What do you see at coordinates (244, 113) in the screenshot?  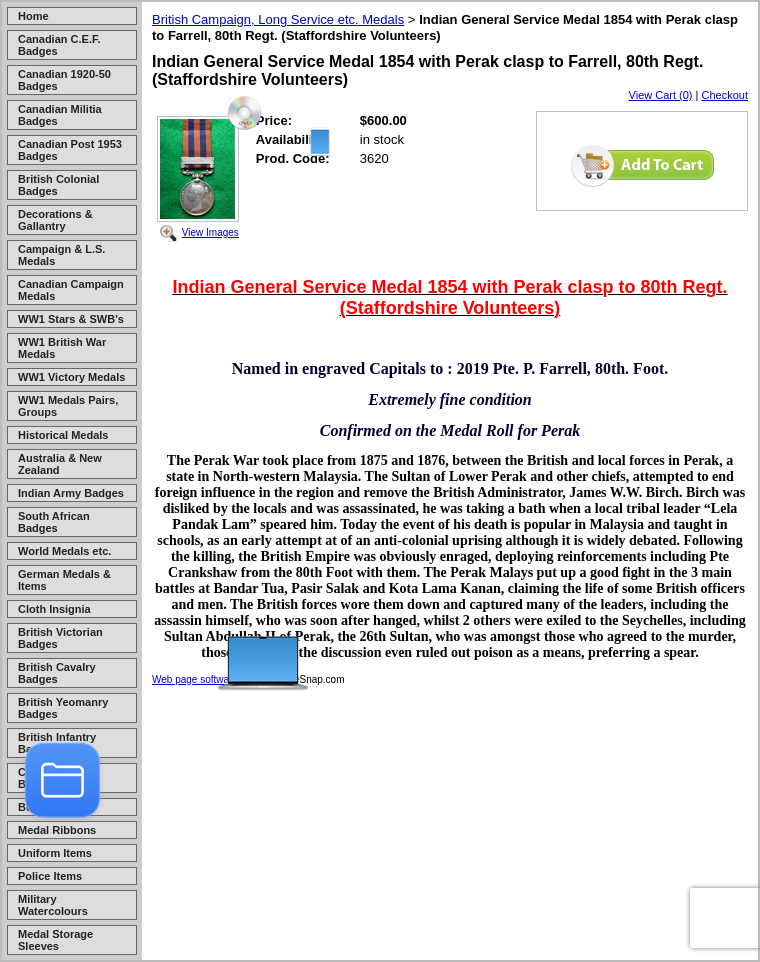 I see `indicates a blank DVD-R disc ready for burning` at bounding box center [244, 113].